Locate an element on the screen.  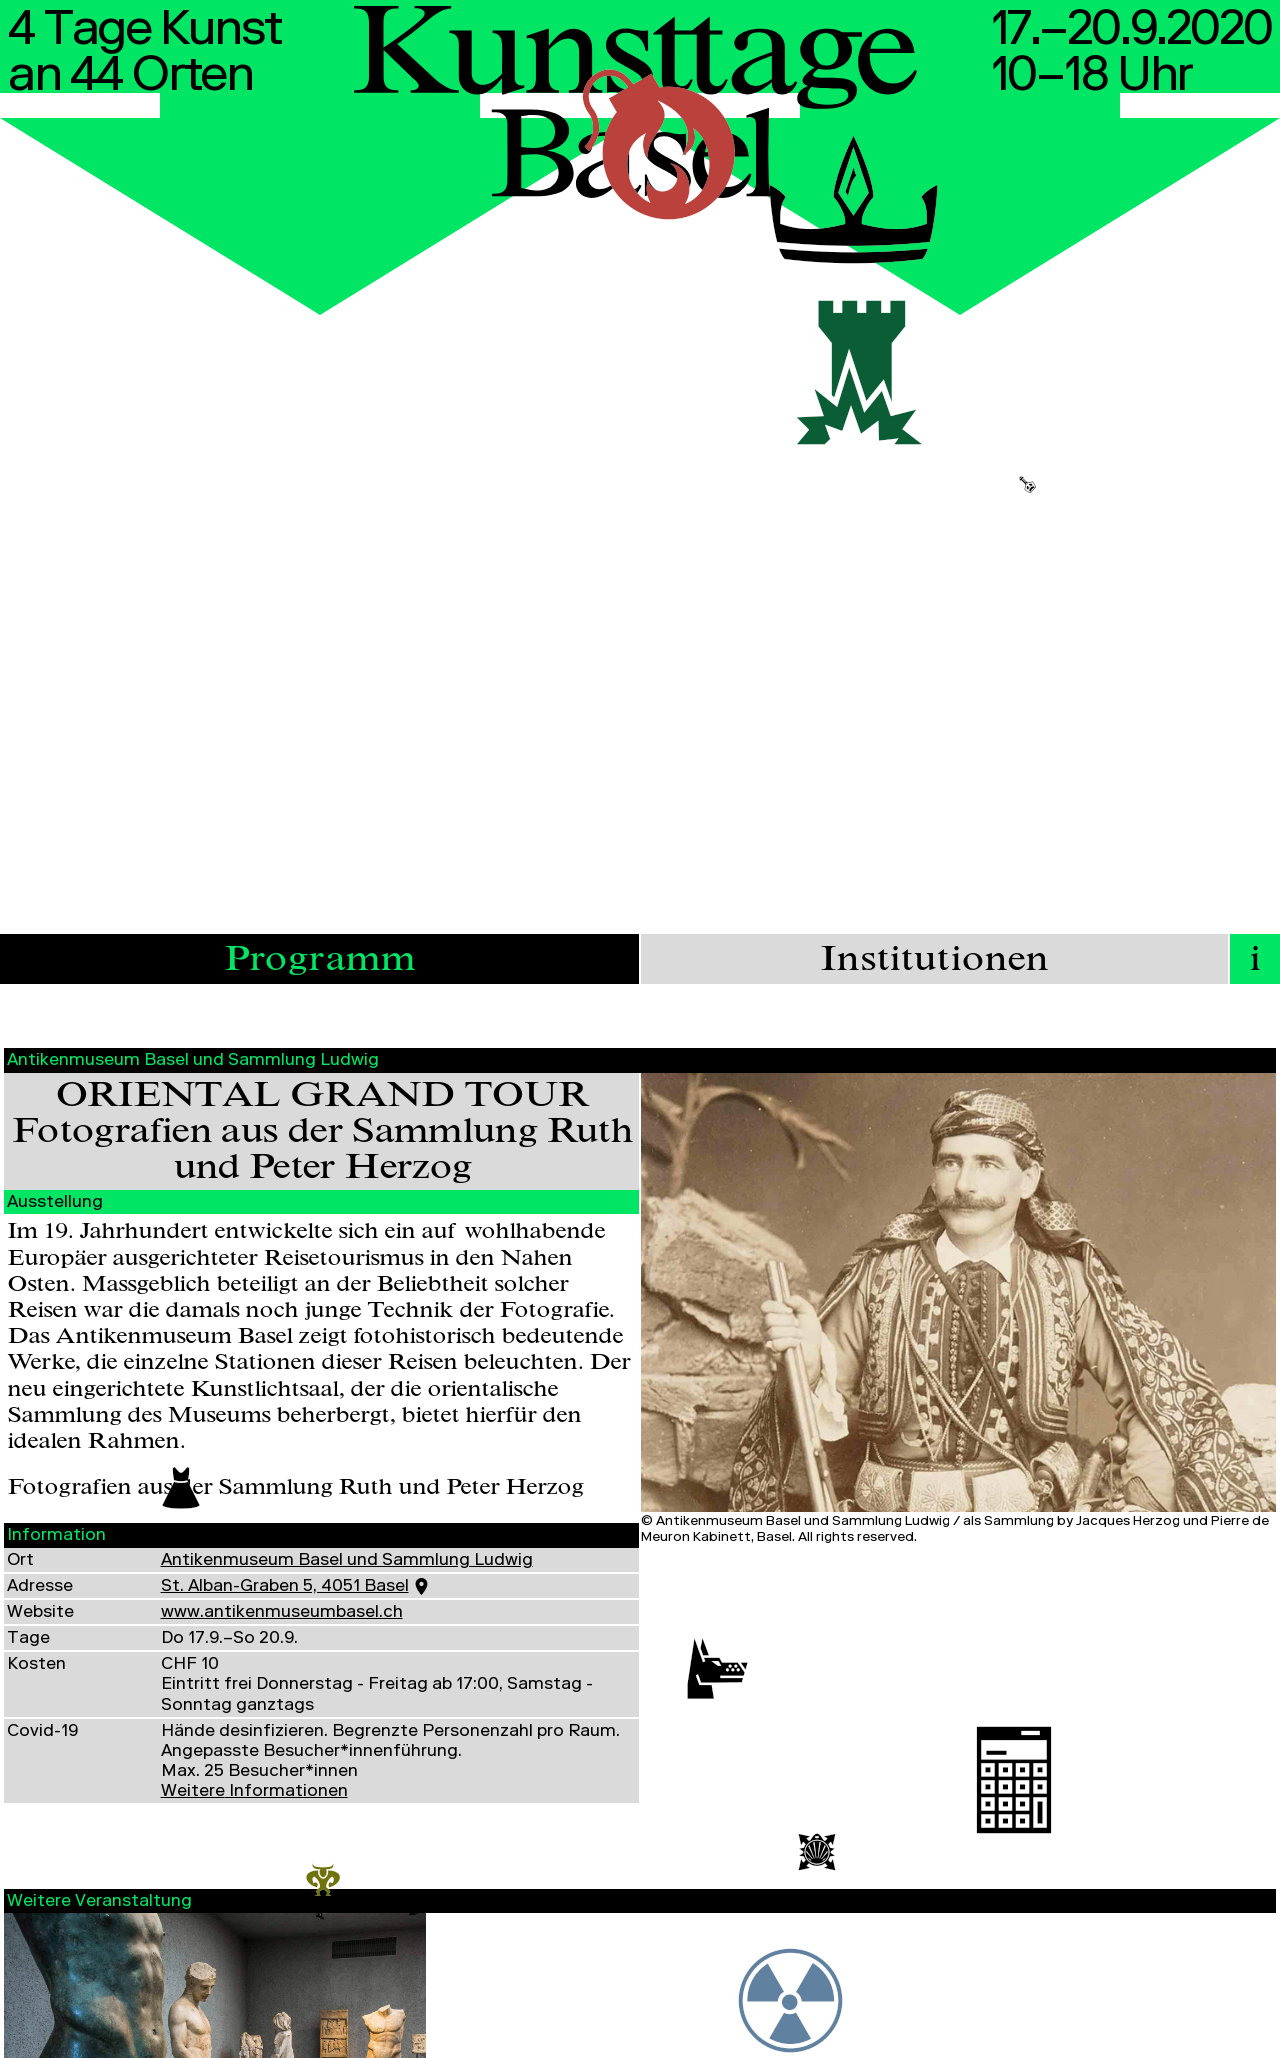
demolish or destroy a building is located at coordinates (859, 372).